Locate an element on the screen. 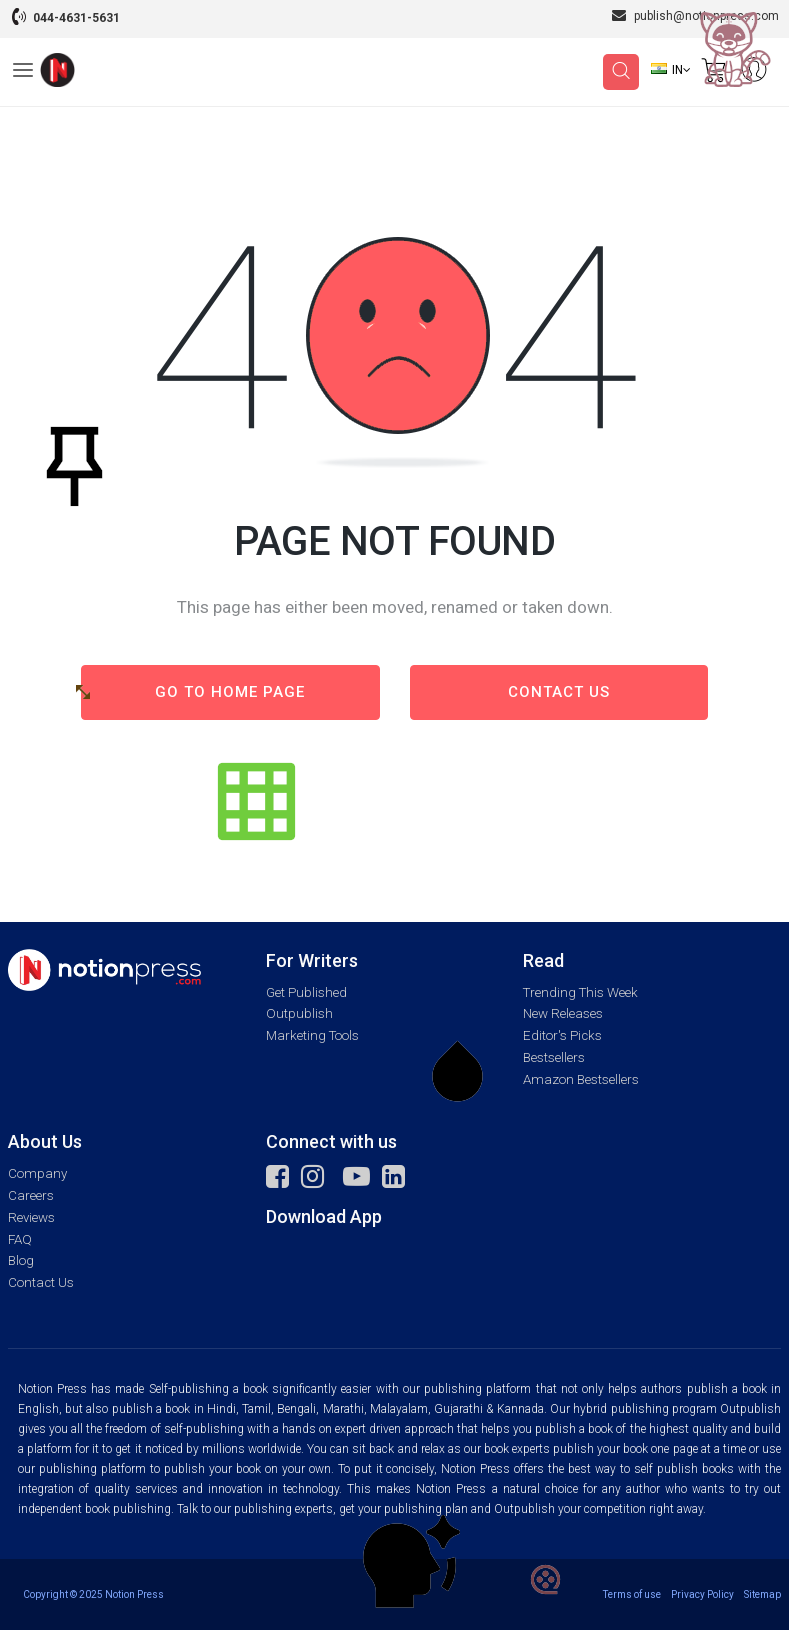 The image size is (789, 1630). browse movies or video content is located at coordinates (545, 1579).